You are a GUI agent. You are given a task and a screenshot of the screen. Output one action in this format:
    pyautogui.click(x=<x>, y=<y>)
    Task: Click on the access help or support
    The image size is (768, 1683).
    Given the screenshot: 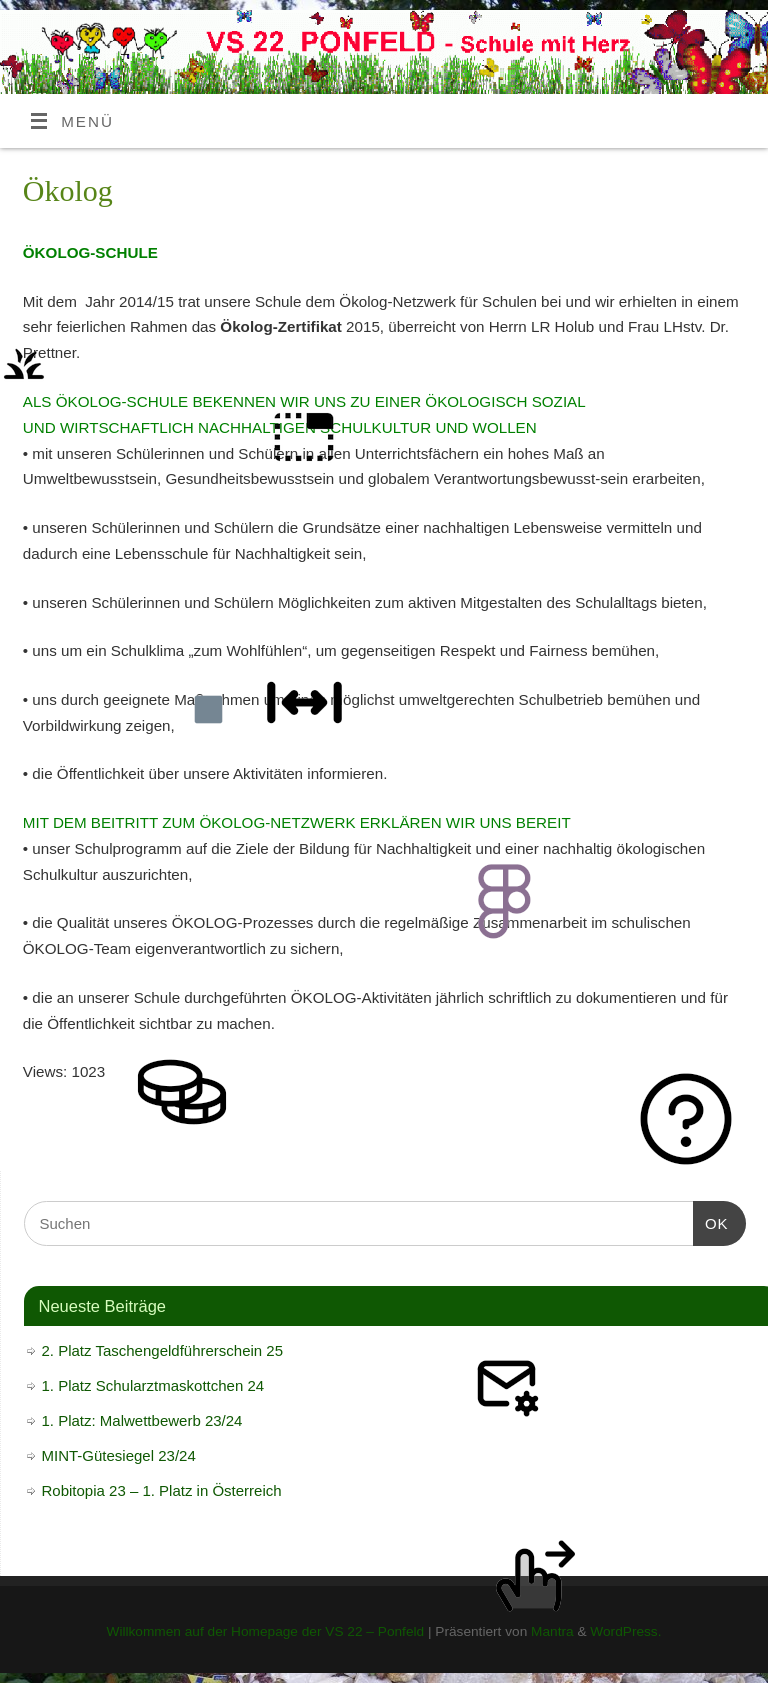 What is the action you would take?
    pyautogui.click(x=686, y=1119)
    